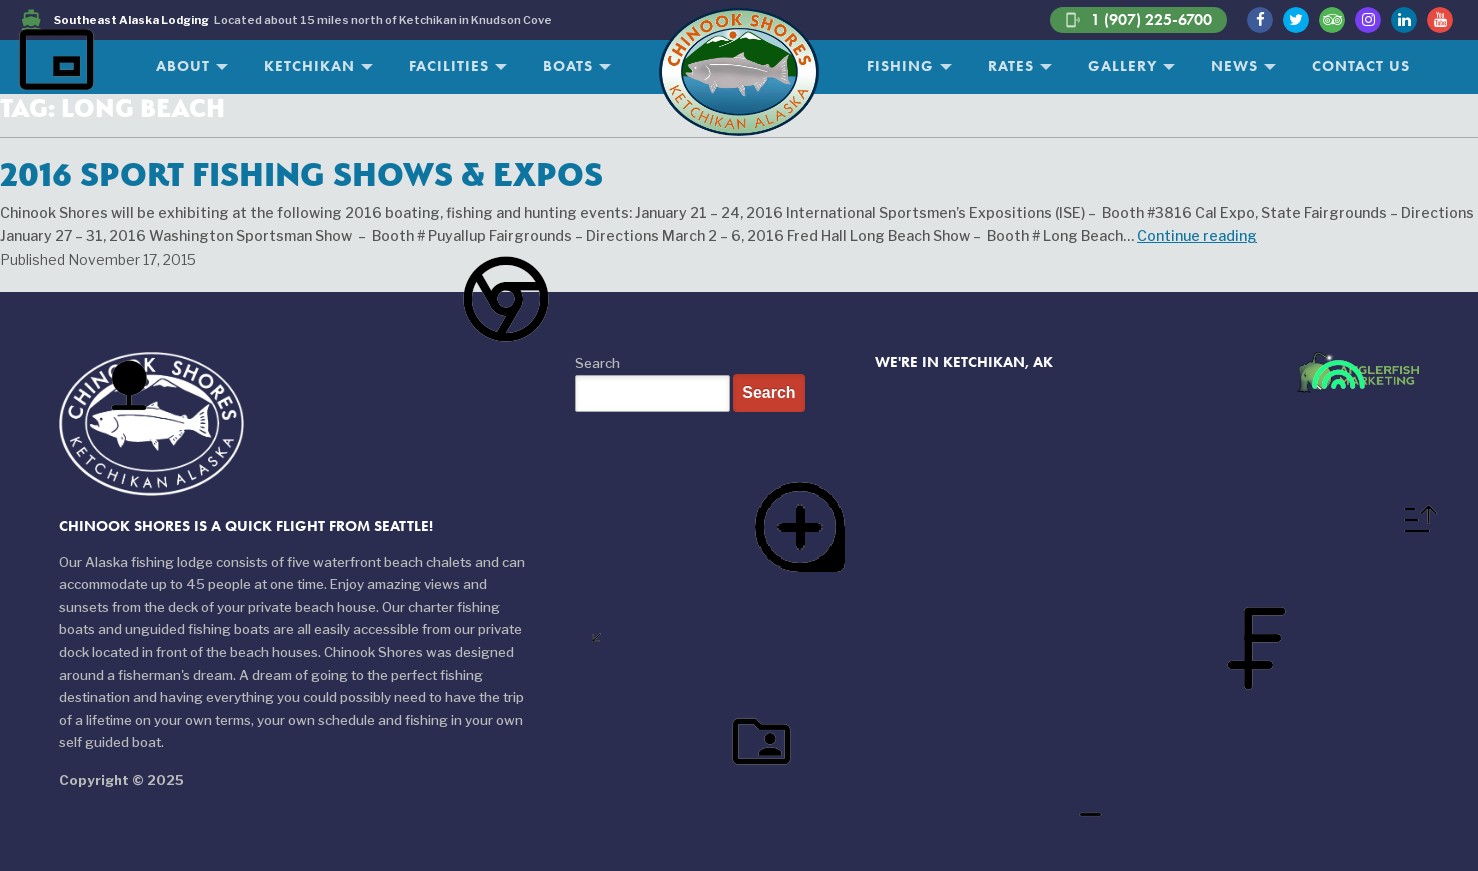 The width and height of the screenshot is (1478, 871). What do you see at coordinates (1256, 648) in the screenshot?
I see `indicates swiss franc currency` at bounding box center [1256, 648].